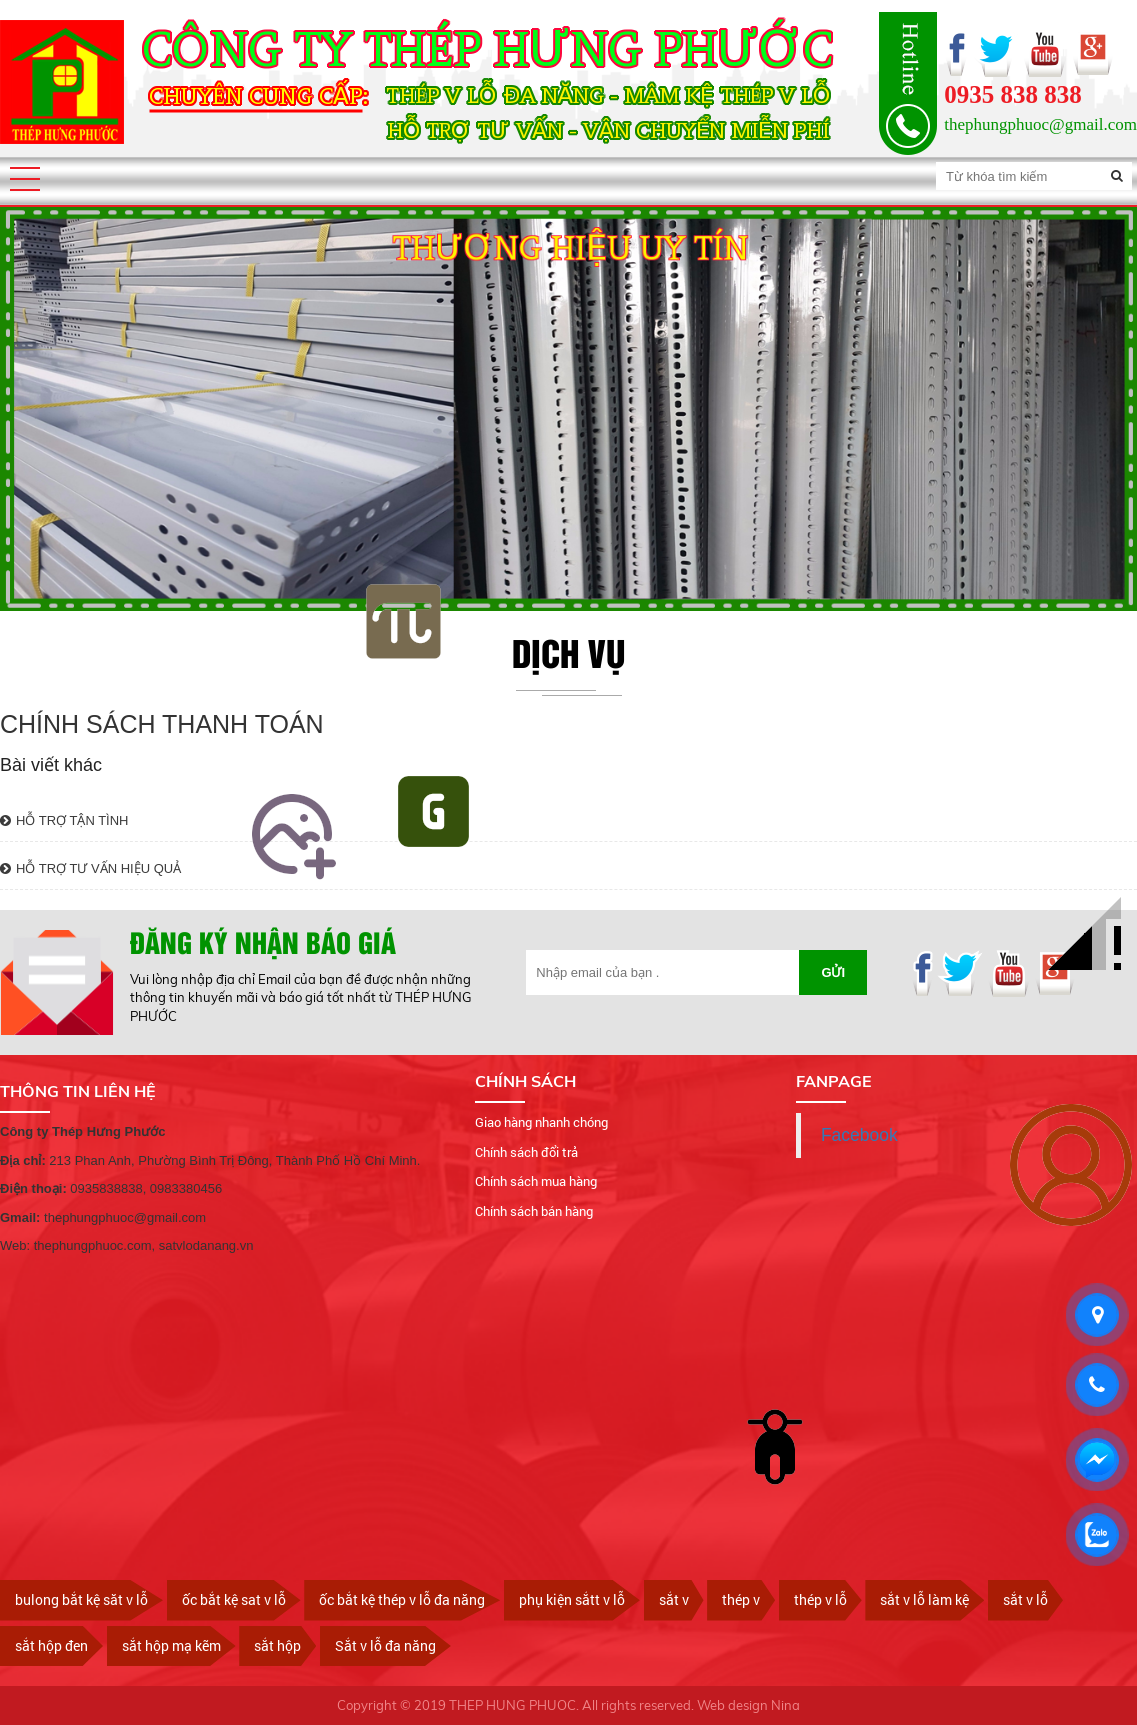 This screenshot has width=1137, height=1725. Describe the element at coordinates (775, 1447) in the screenshot. I see `select moped or scooter delivery option` at that location.